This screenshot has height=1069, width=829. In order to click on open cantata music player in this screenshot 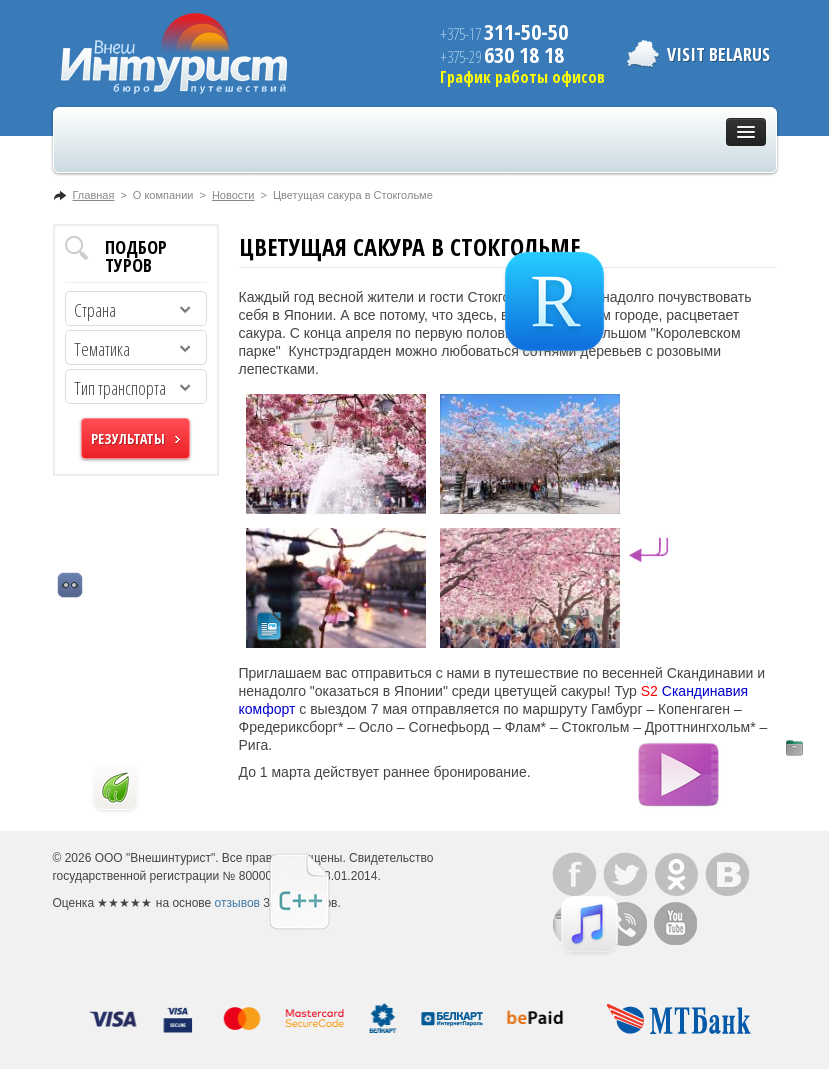, I will do `click(589, 924)`.